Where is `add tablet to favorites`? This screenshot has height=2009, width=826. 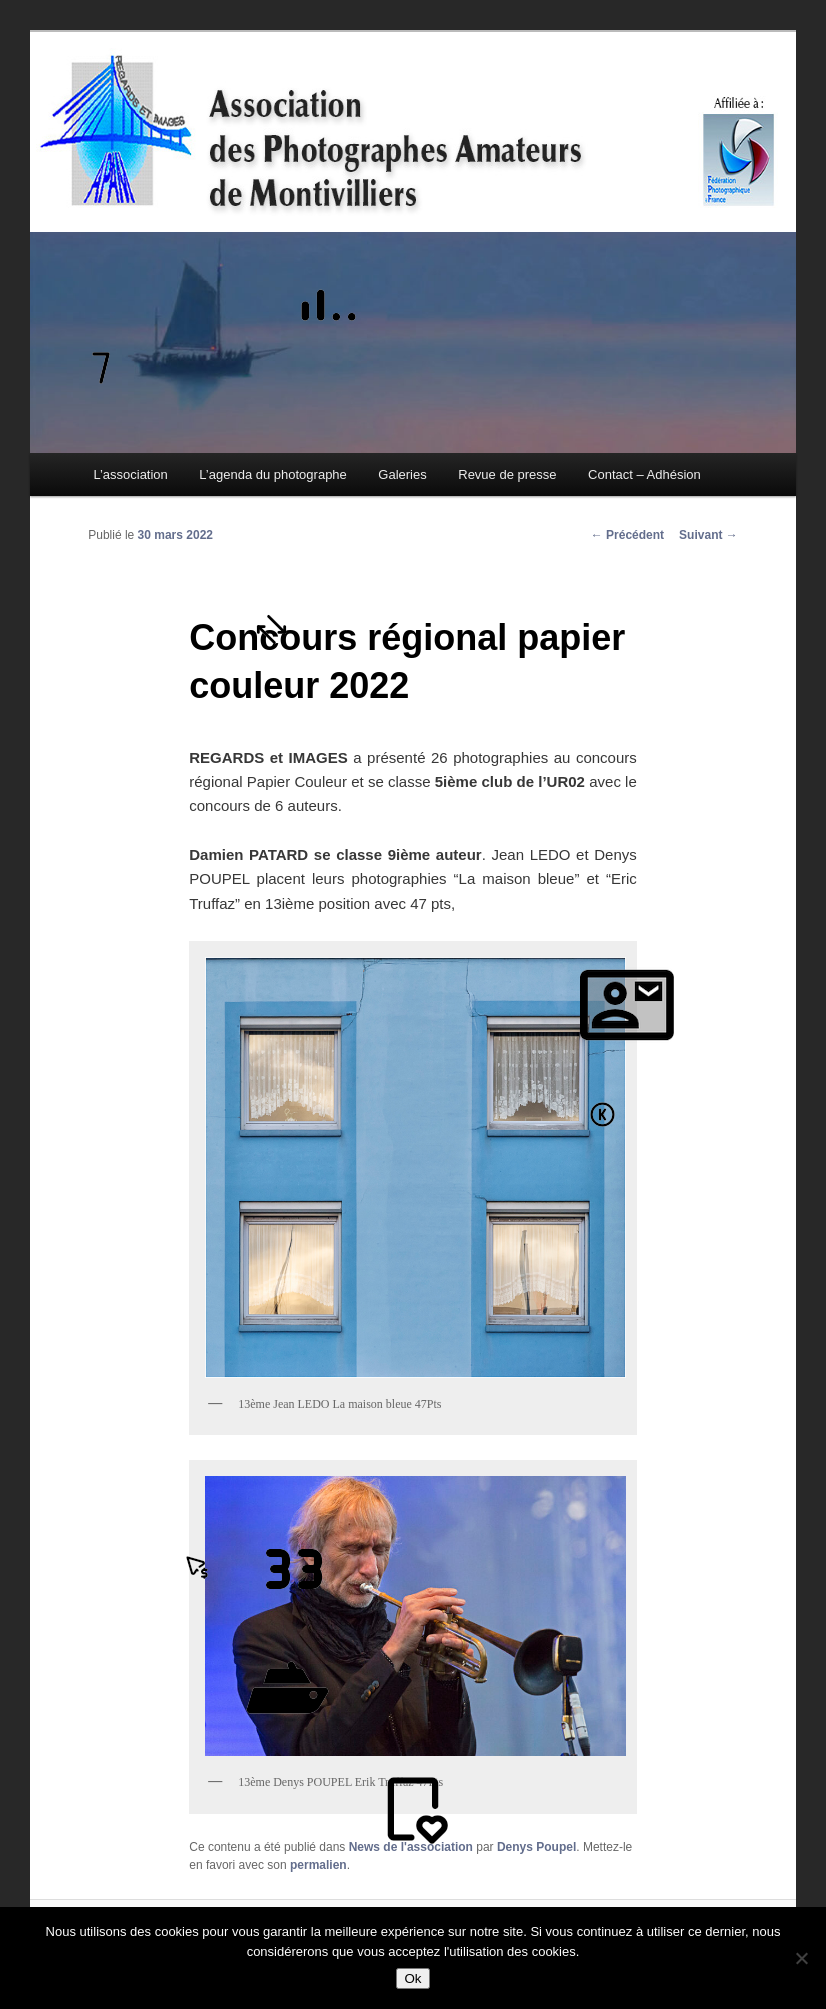 add tablet to favorites is located at coordinates (413, 1809).